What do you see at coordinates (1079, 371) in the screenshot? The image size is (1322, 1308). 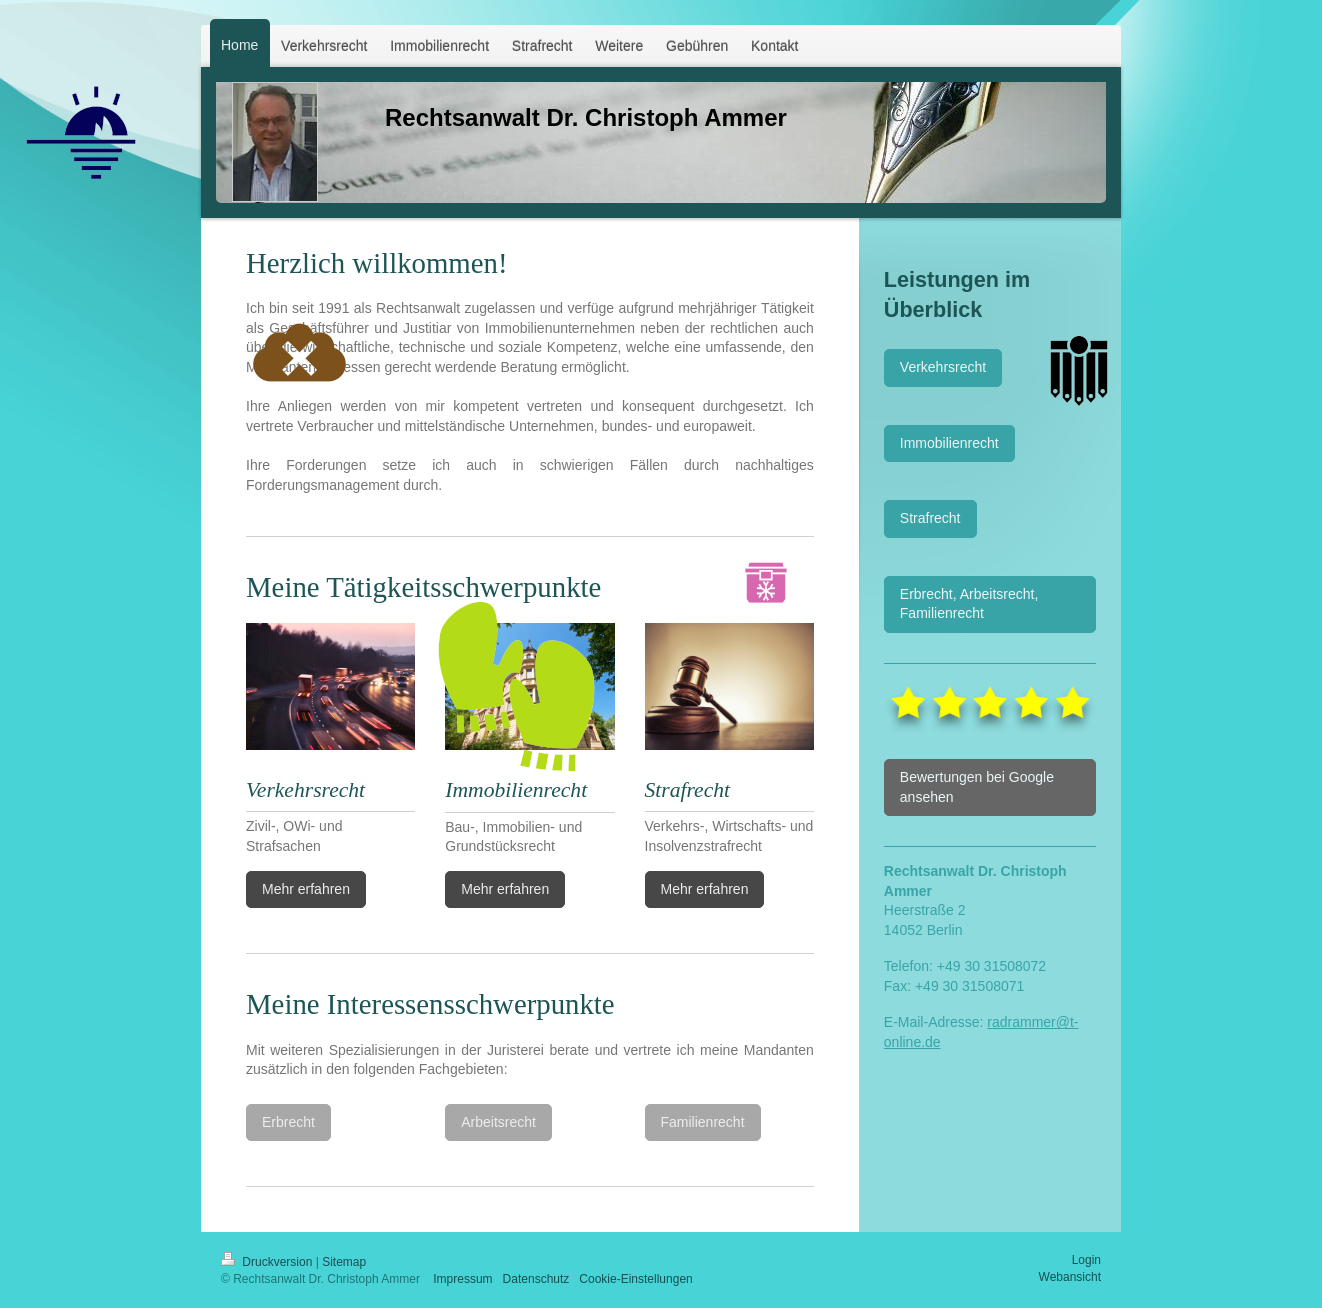 I see `select ancient roman armor piece` at bounding box center [1079, 371].